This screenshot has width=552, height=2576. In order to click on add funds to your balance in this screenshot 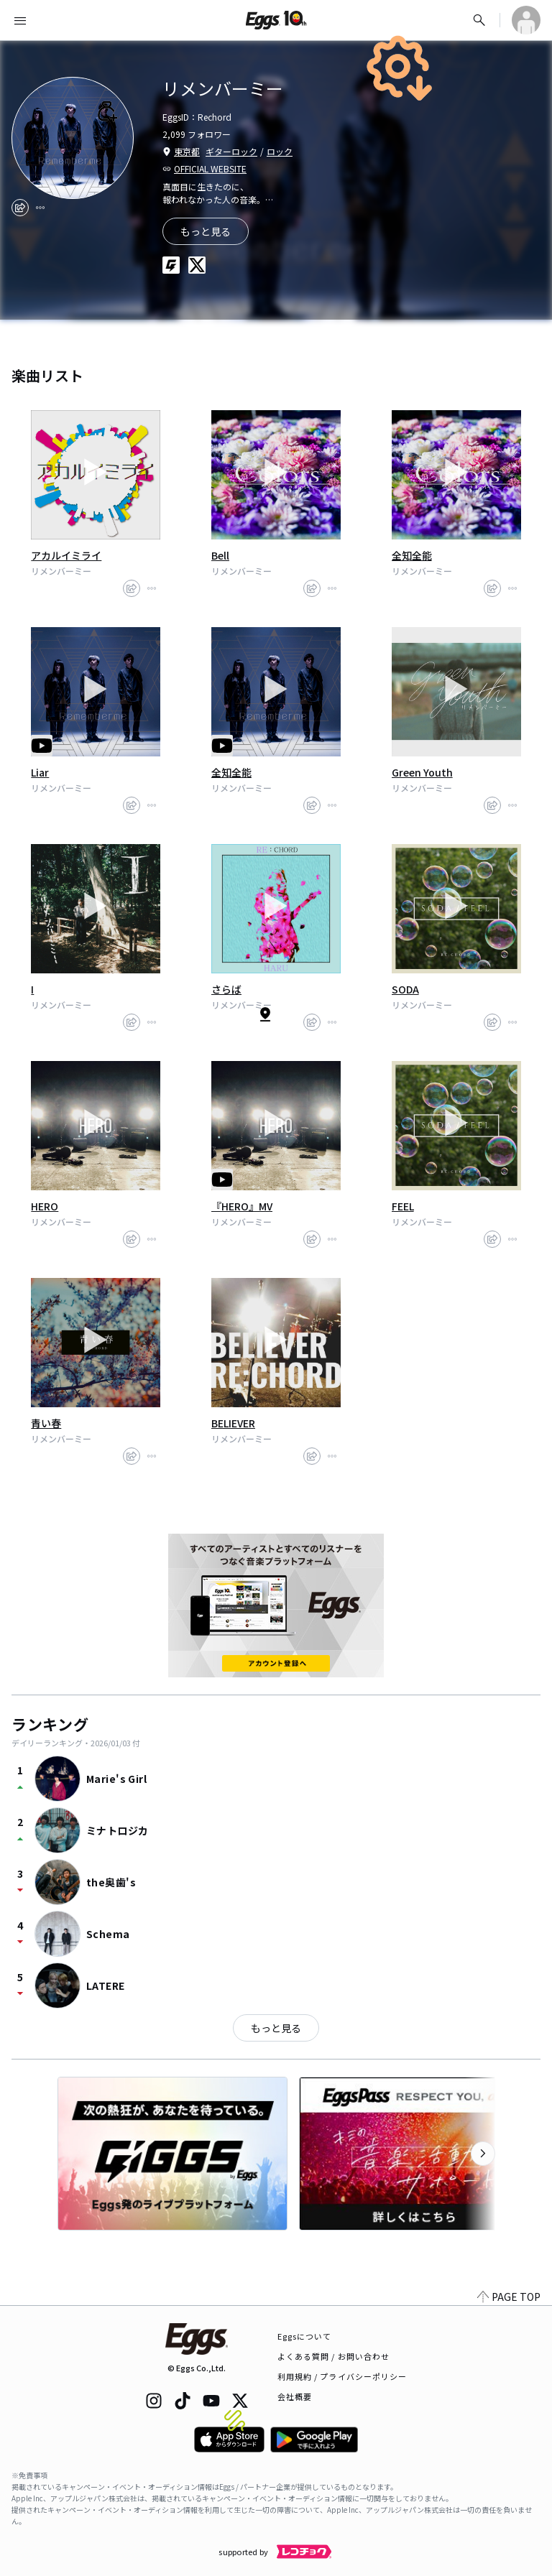, I will do `click(106, 111)`.